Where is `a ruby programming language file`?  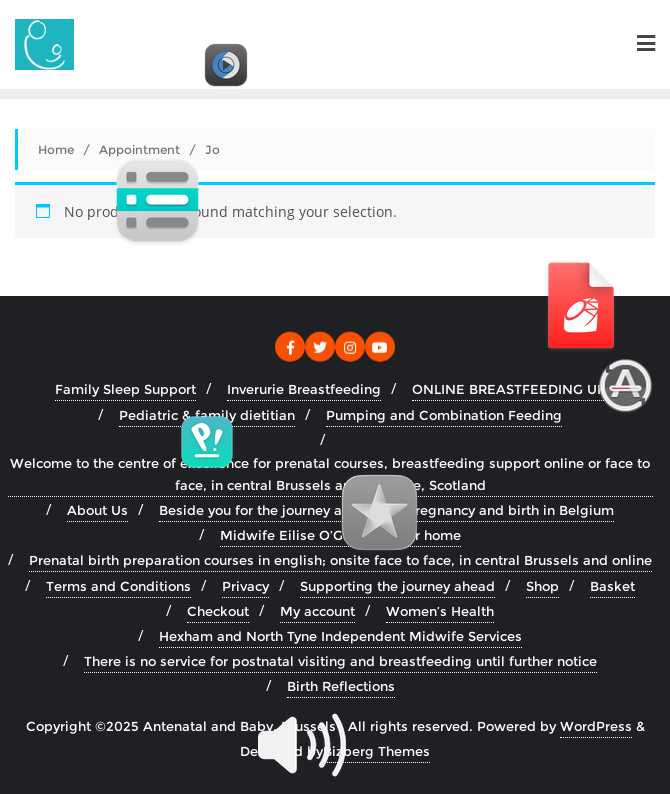
a ruby programming language file is located at coordinates (581, 307).